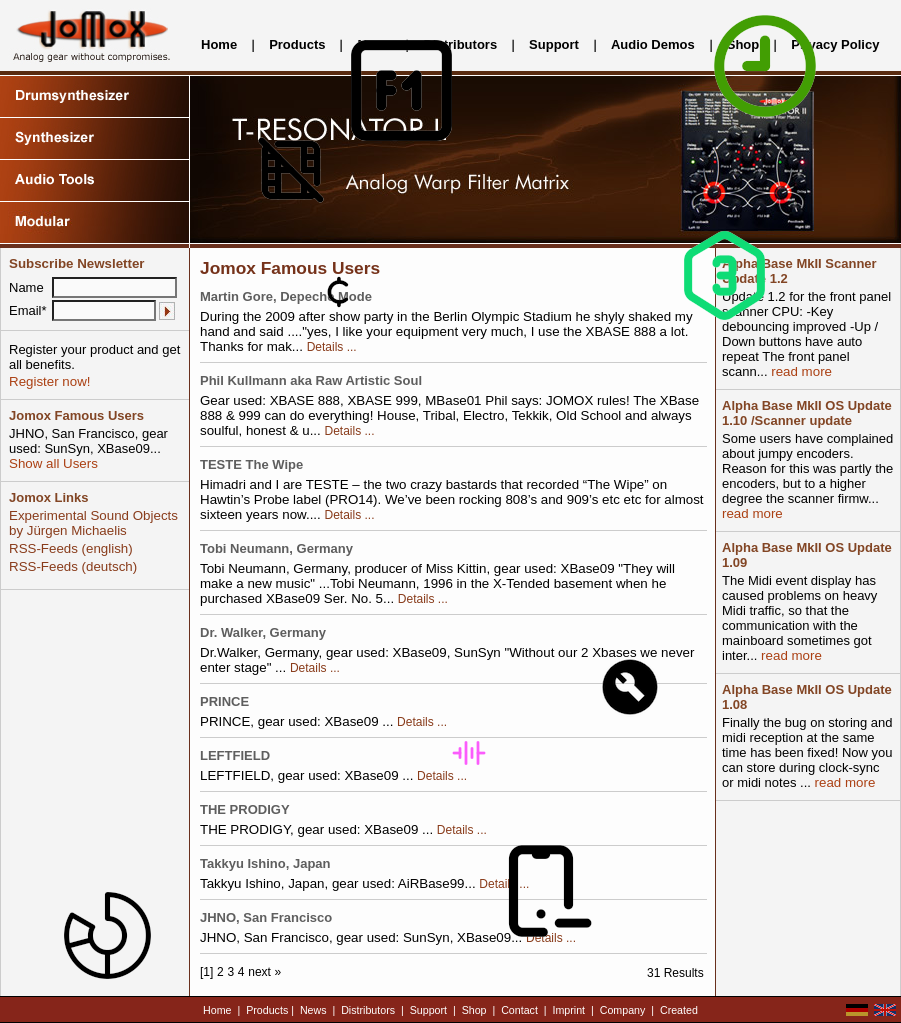 The width and height of the screenshot is (901, 1023). I want to click on view battery circuit or power connection status, so click(469, 753).